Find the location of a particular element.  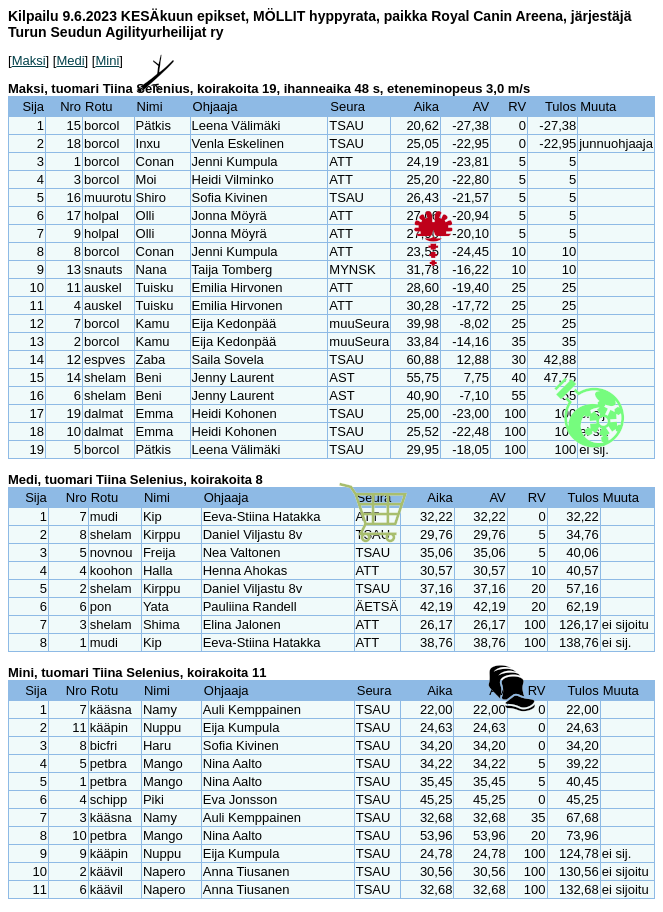

wooden stick or branch resource item is located at coordinates (155, 73).